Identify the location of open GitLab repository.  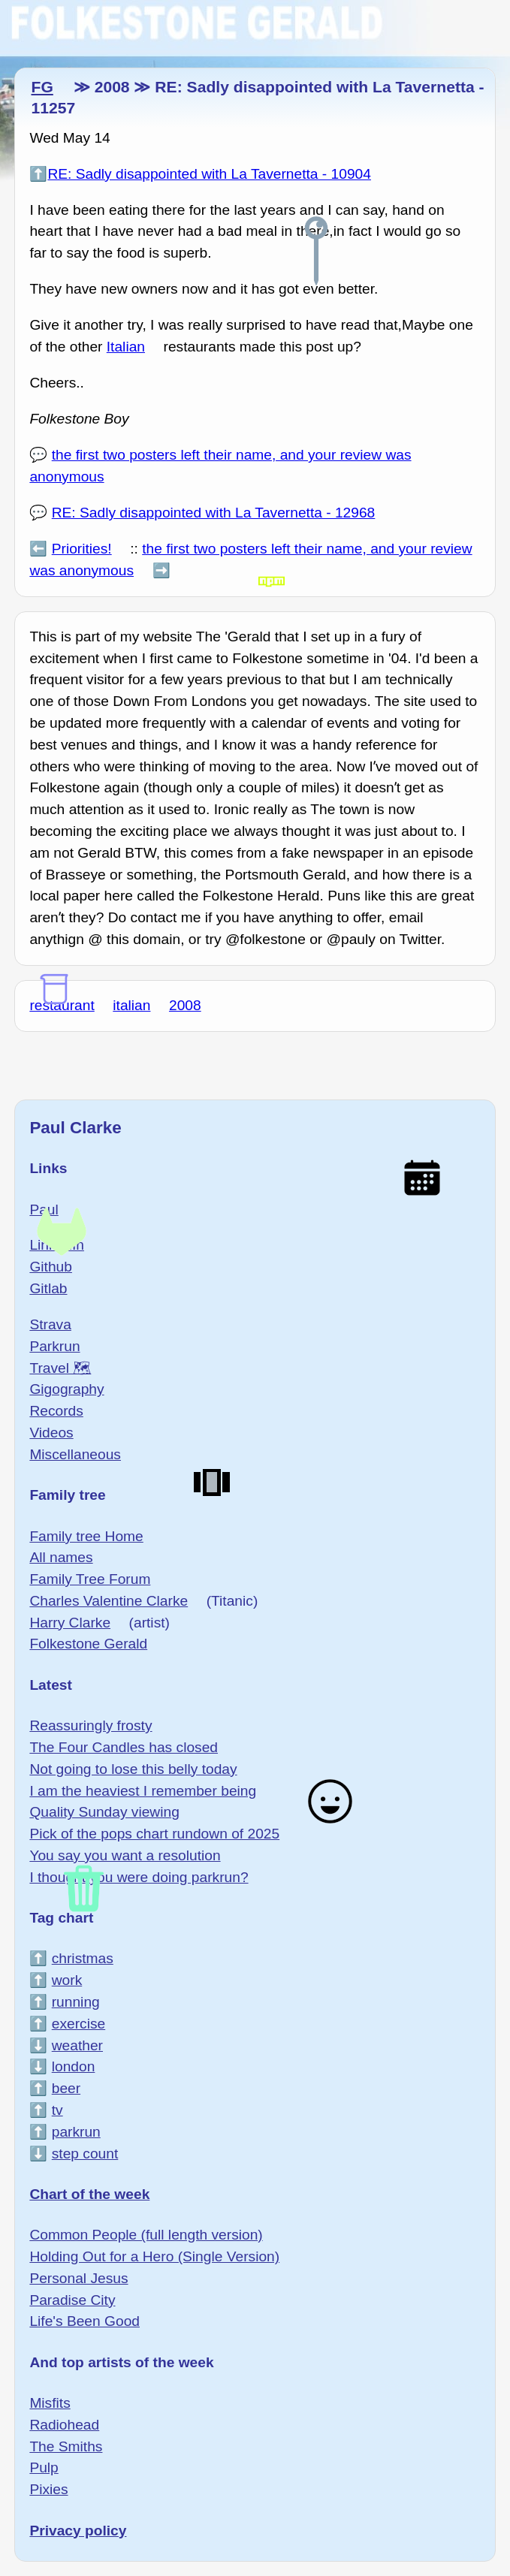
(62, 1232).